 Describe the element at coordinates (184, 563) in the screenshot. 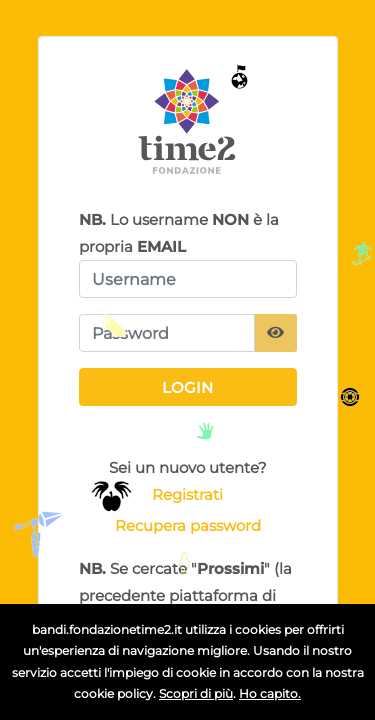

I see `toggle invisibility or stealth mode` at that location.